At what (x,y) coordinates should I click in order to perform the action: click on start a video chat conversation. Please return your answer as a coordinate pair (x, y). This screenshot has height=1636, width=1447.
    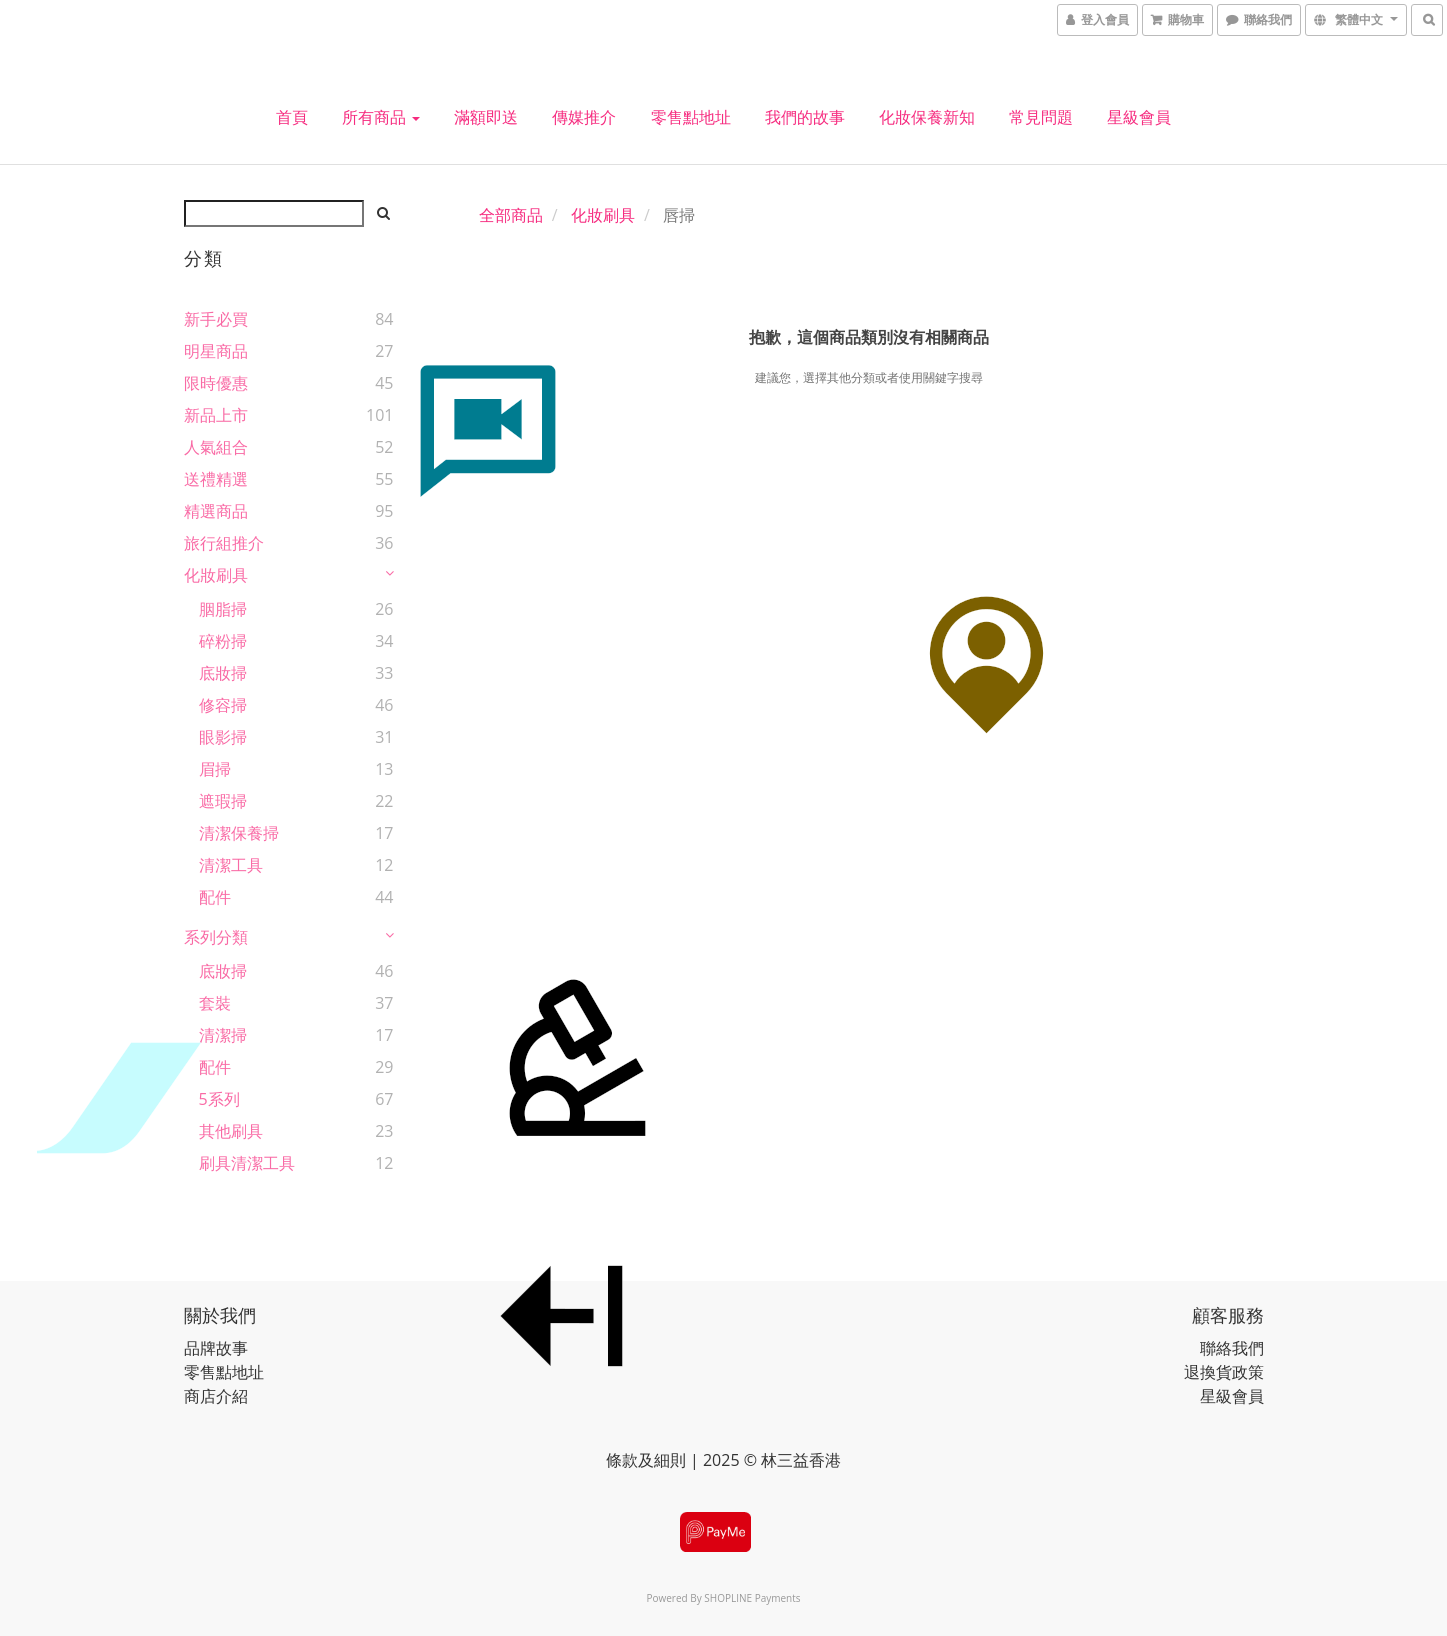
    Looking at the image, I should click on (488, 426).